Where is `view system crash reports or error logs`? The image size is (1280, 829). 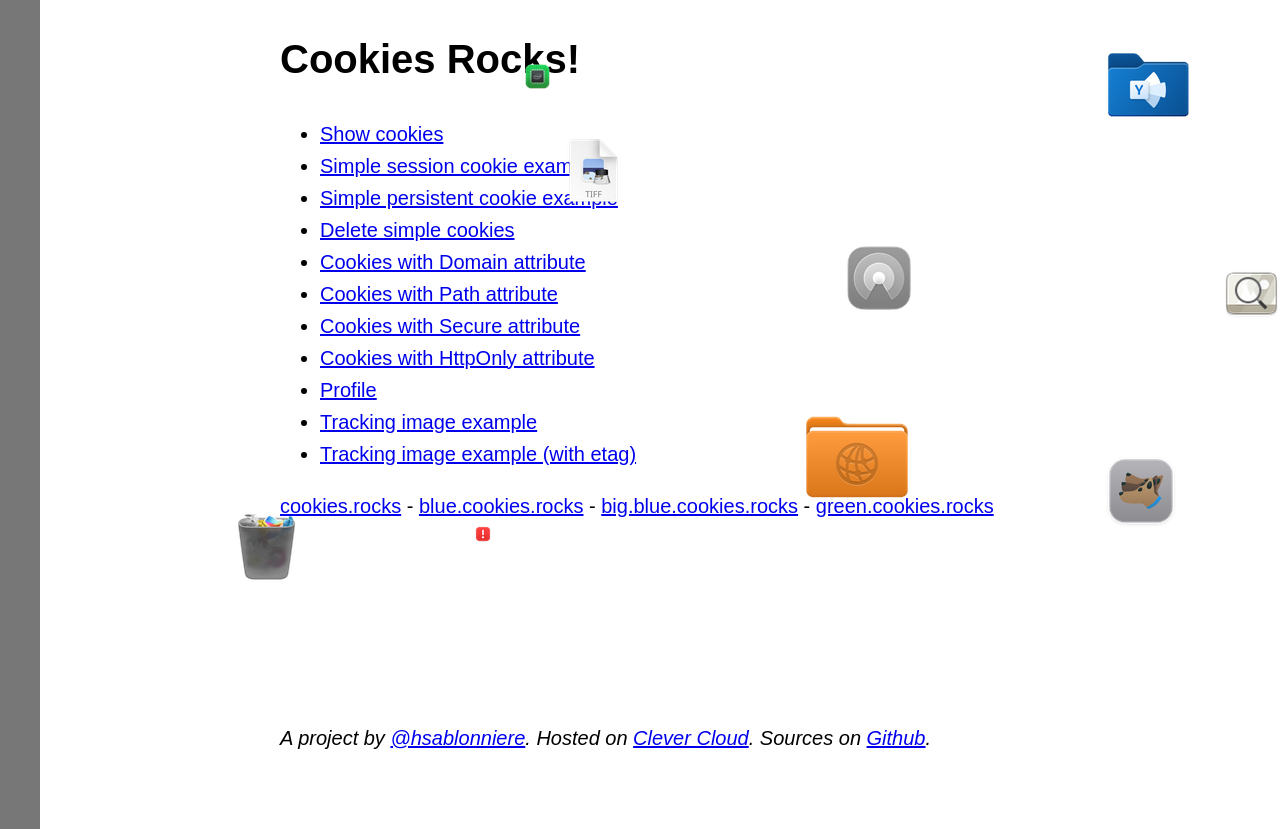 view system crash reports or error logs is located at coordinates (483, 534).